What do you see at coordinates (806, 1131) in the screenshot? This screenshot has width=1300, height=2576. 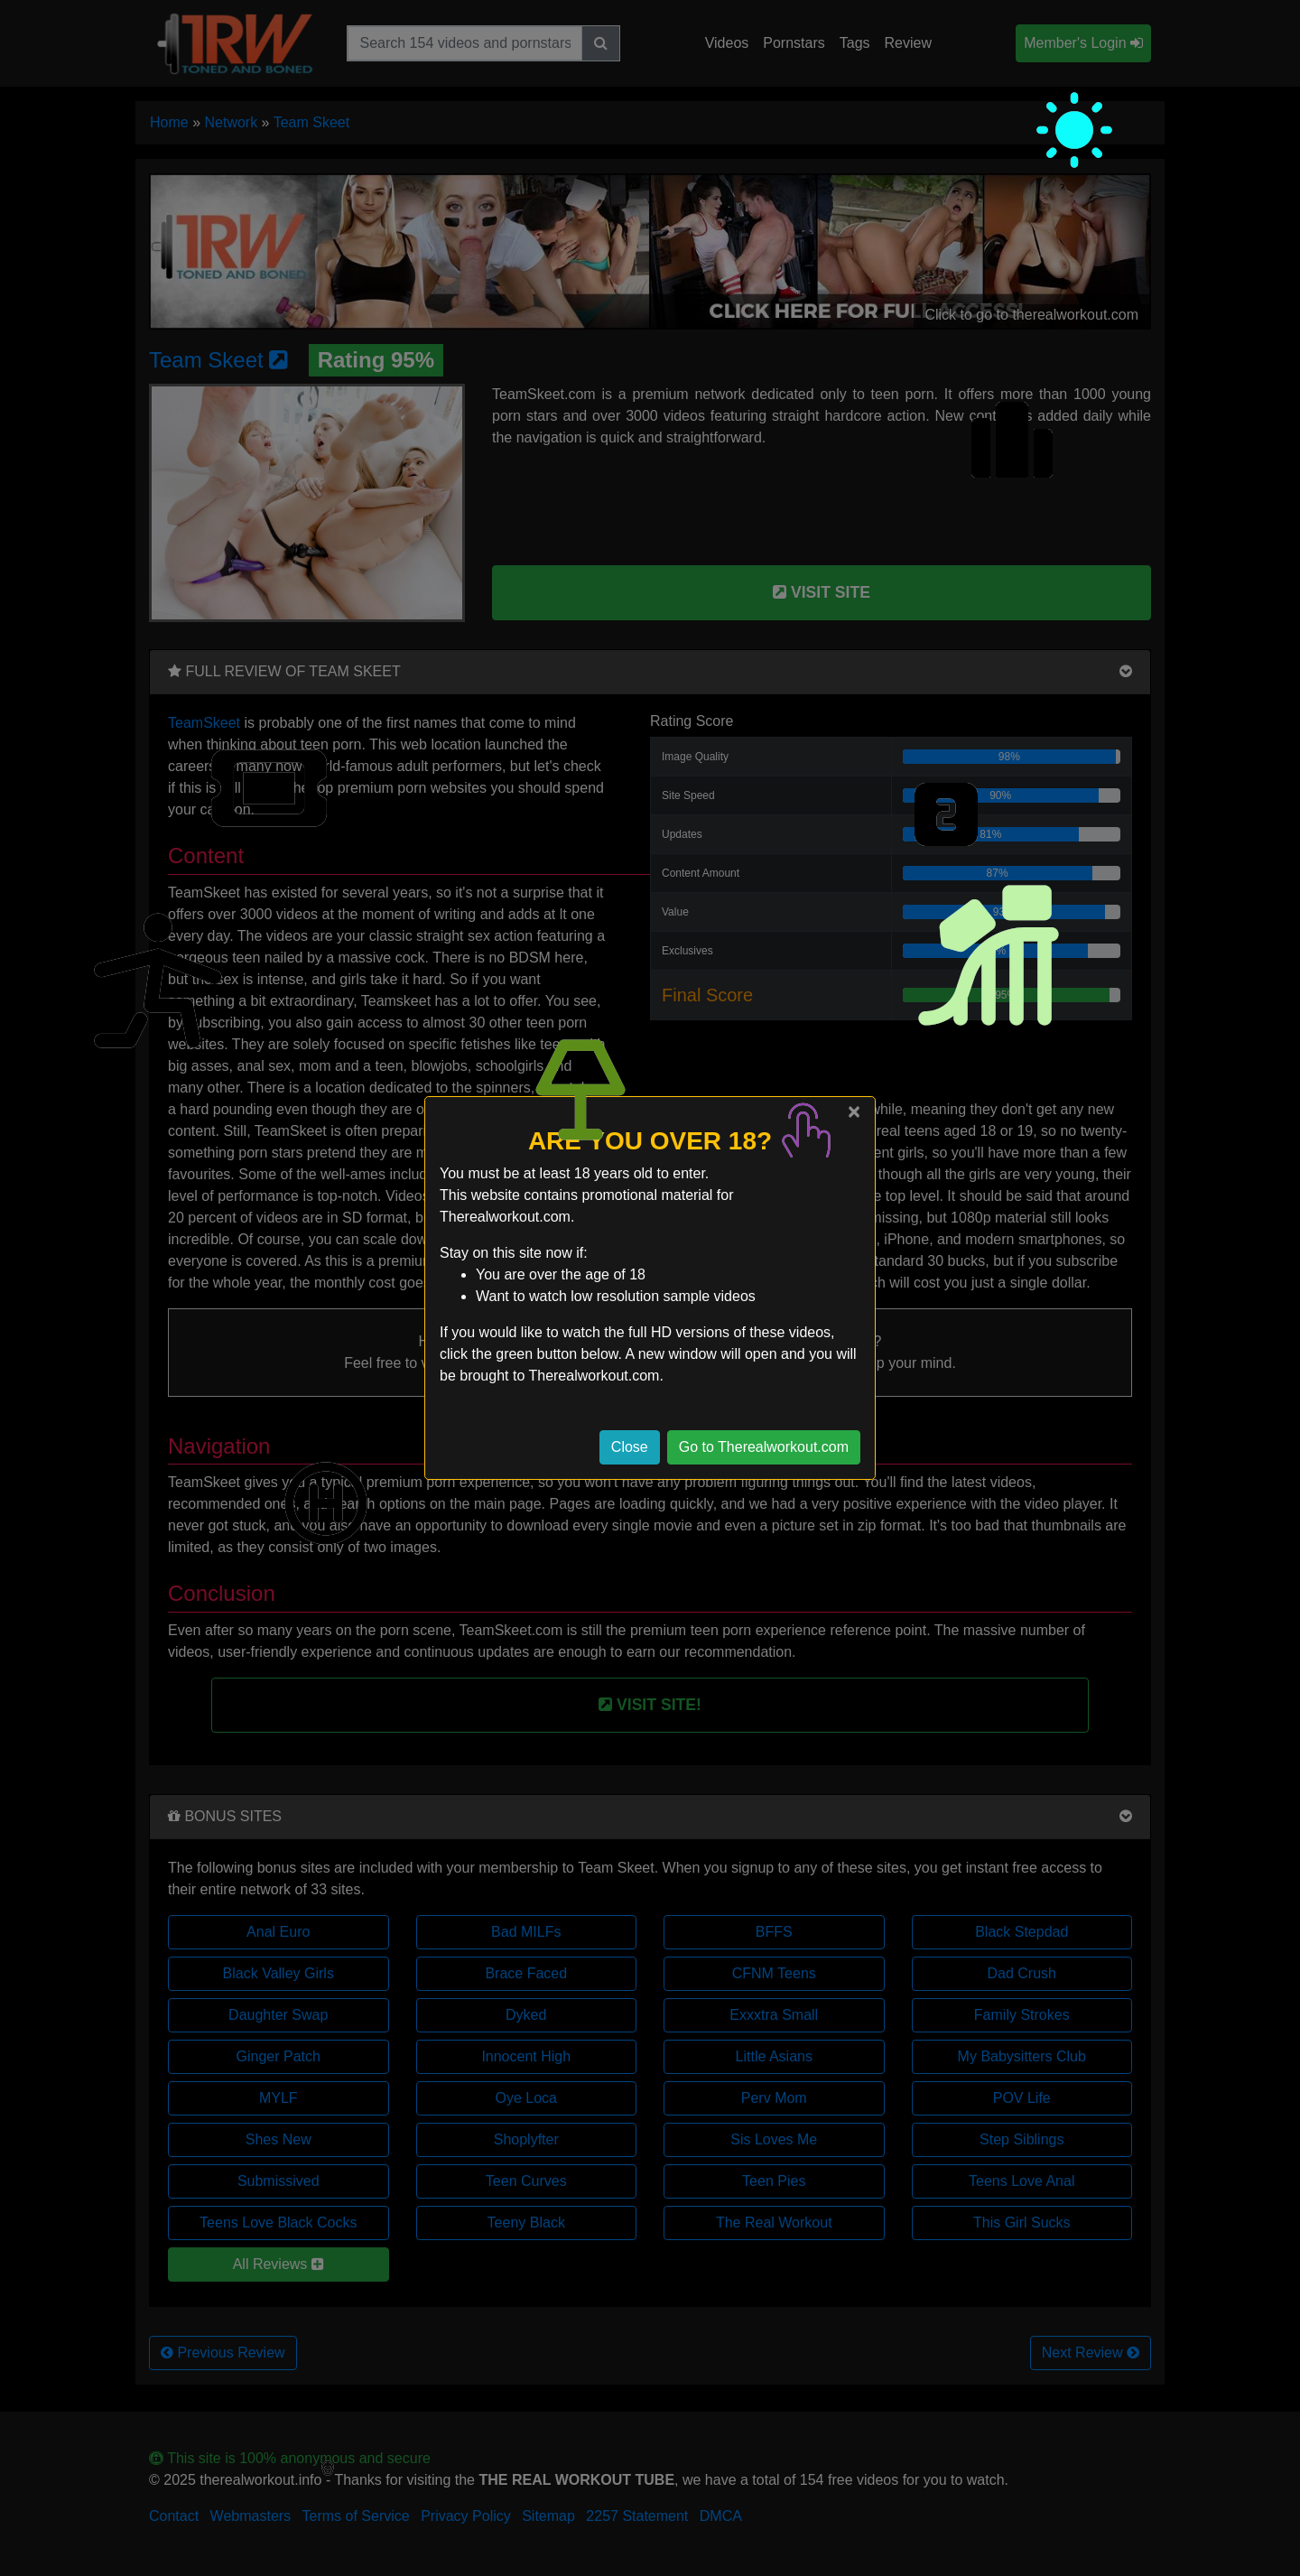 I see `tap to interact with this element` at bounding box center [806, 1131].